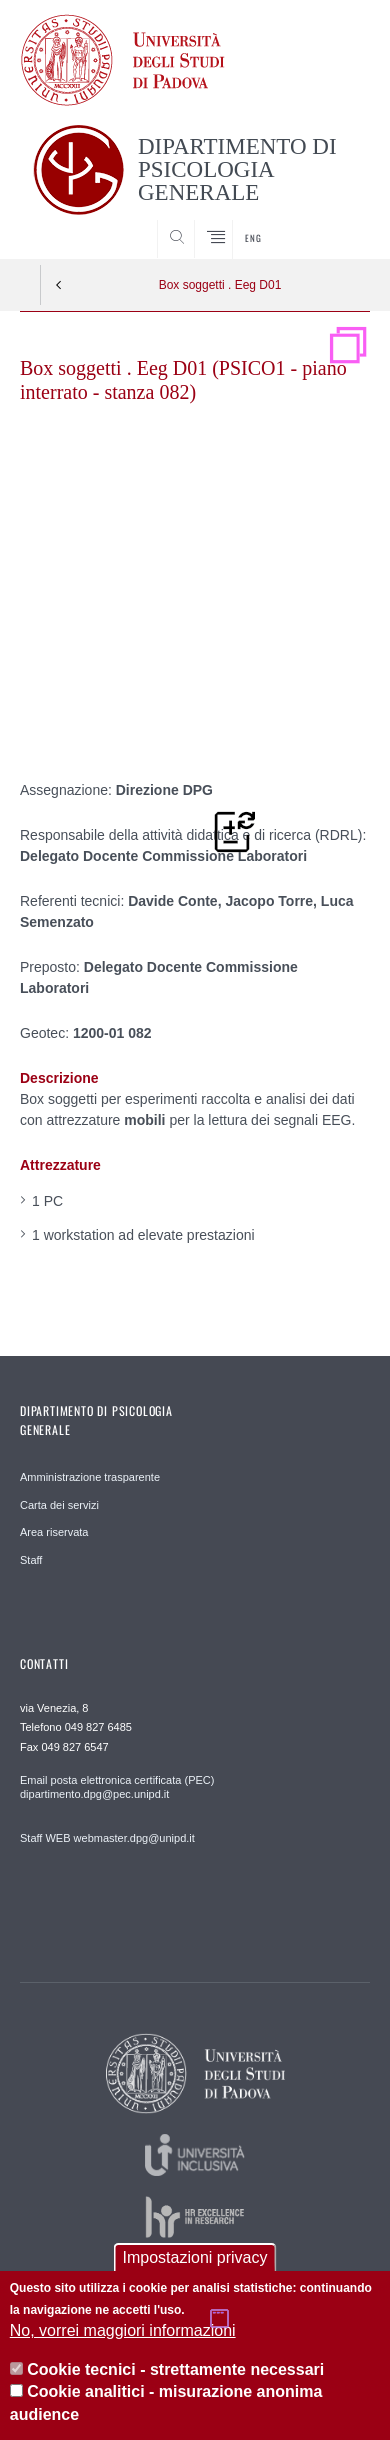 The image size is (390, 2440). I want to click on restore window to previous size, so click(346, 343).